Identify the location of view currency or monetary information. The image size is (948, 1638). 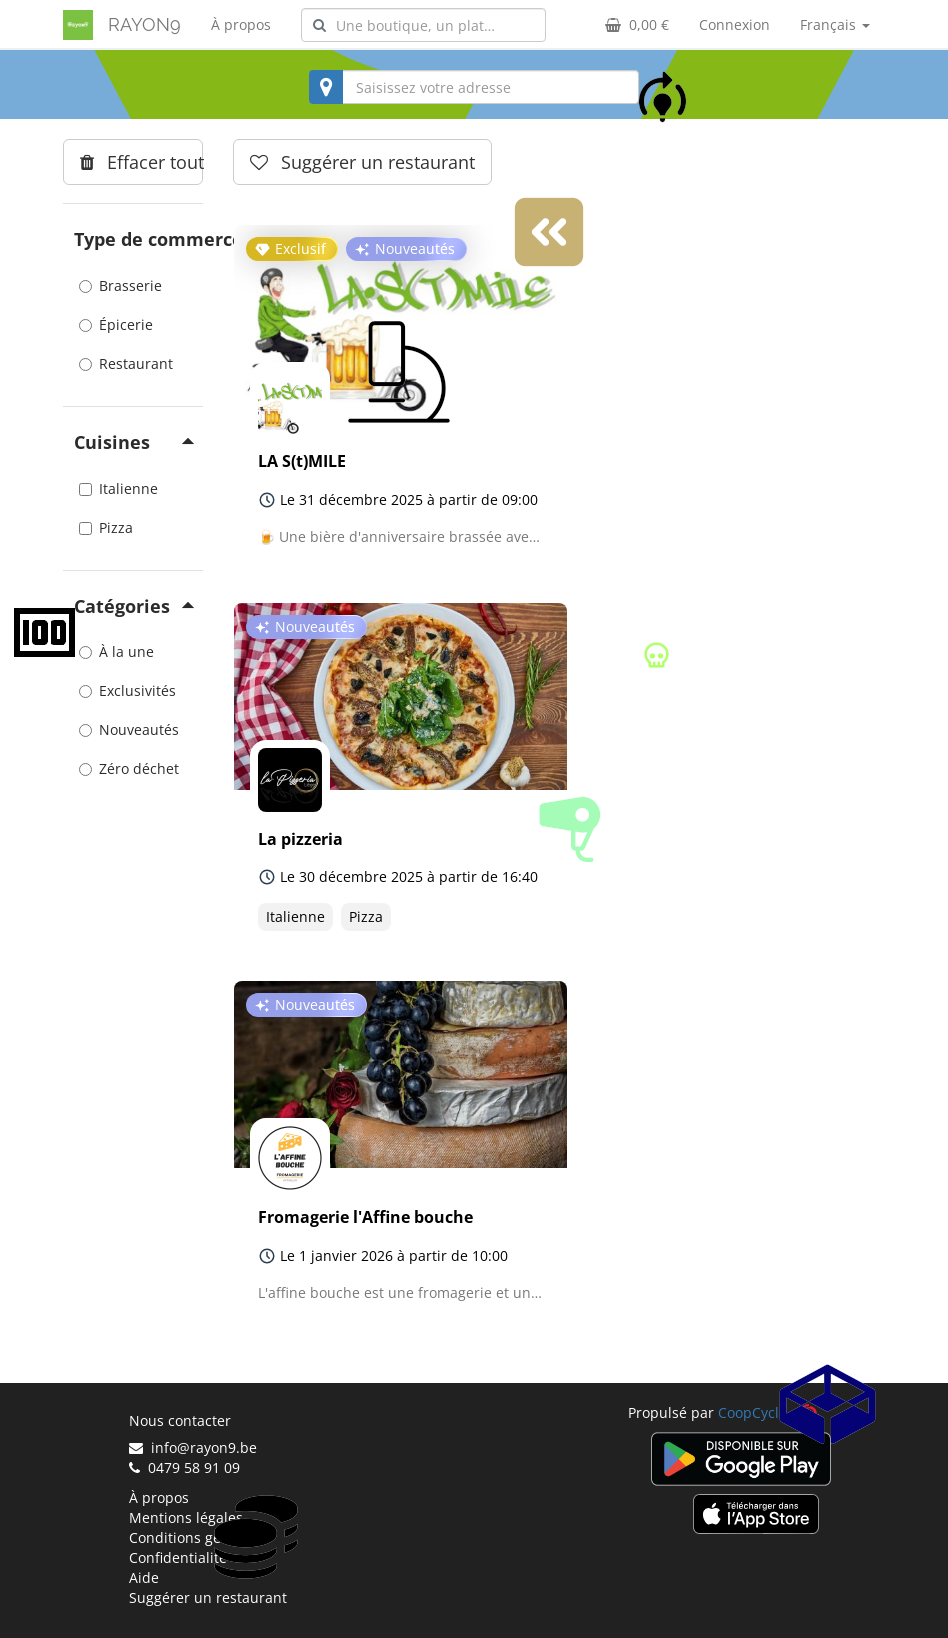
(44, 632).